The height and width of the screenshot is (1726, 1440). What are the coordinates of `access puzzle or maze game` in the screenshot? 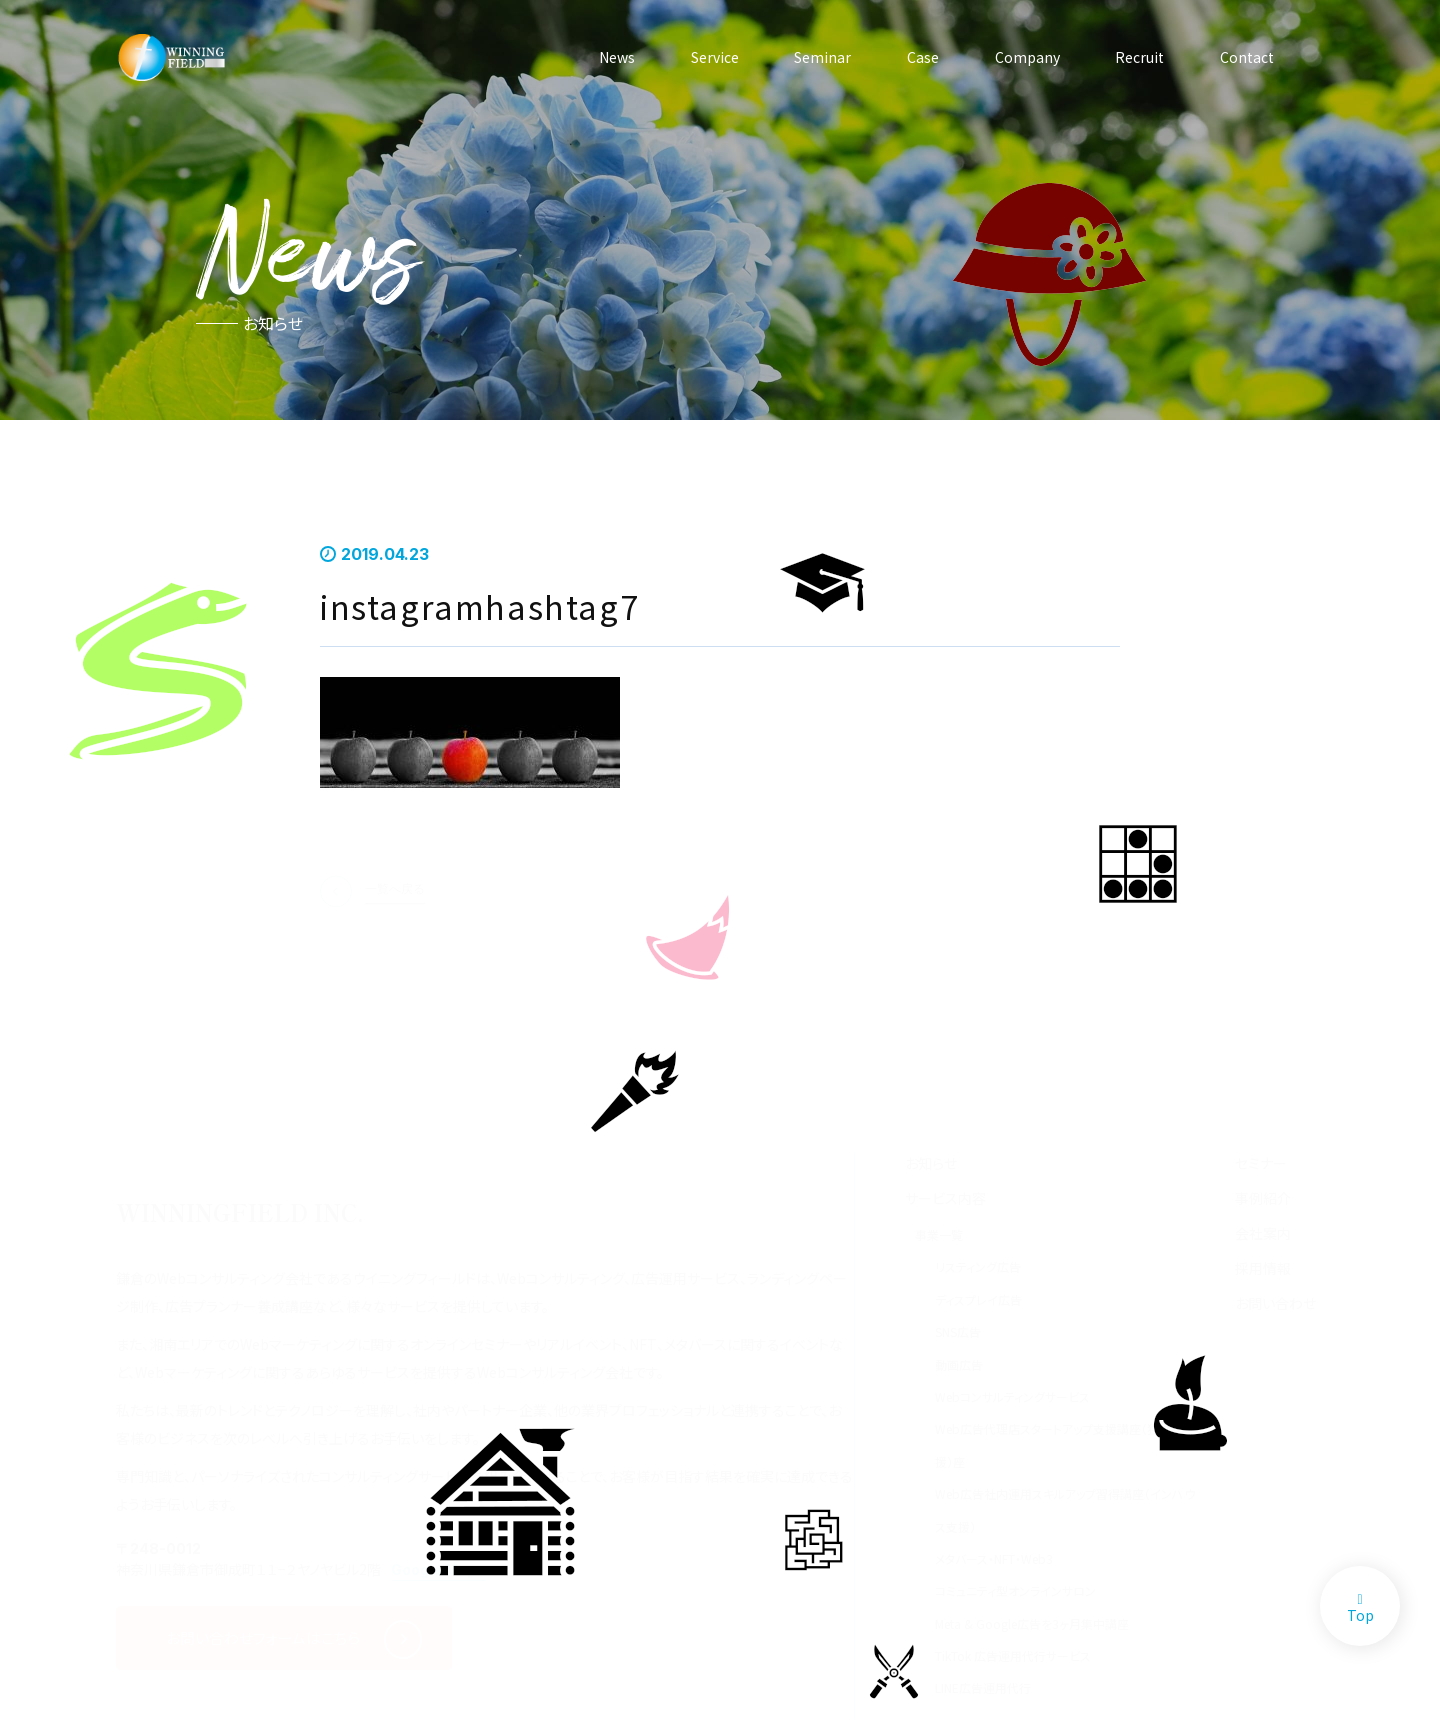 It's located at (813, 1540).